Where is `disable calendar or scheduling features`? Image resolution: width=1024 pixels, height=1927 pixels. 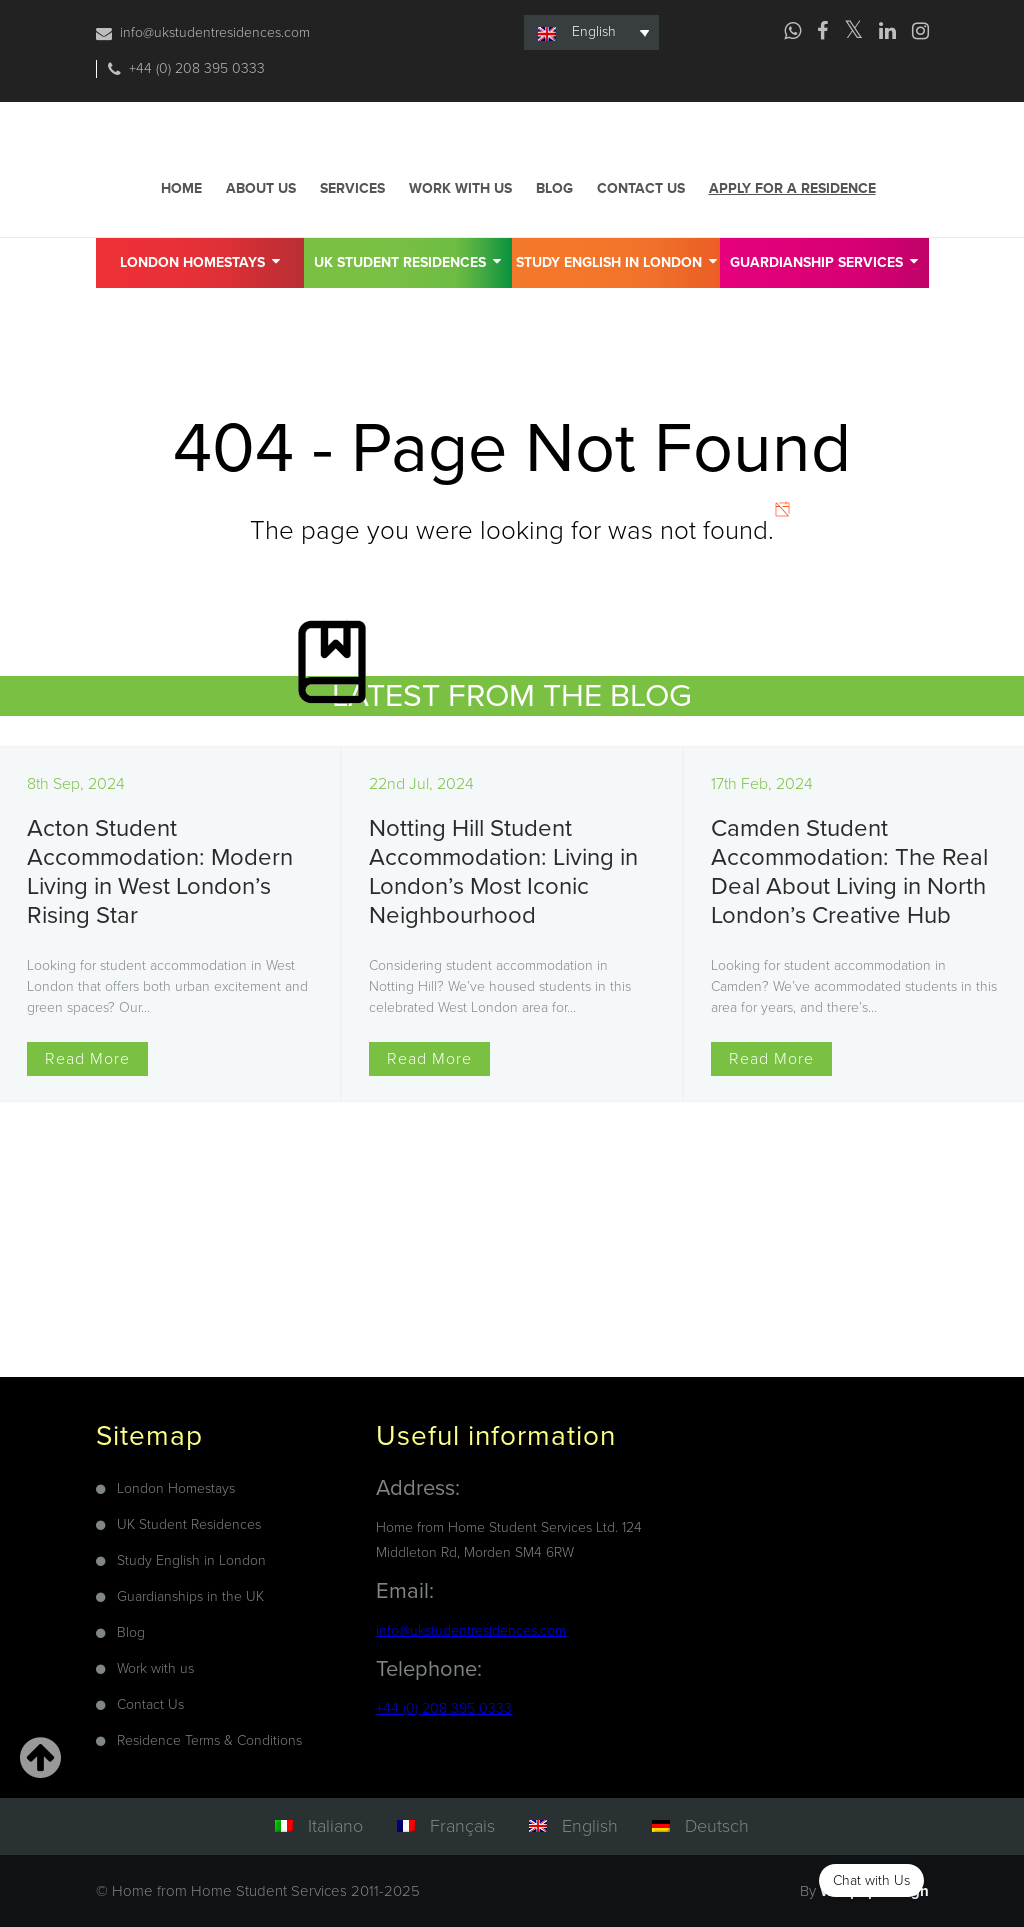
disable calendar or scheduling features is located at coordinates (782, 509).